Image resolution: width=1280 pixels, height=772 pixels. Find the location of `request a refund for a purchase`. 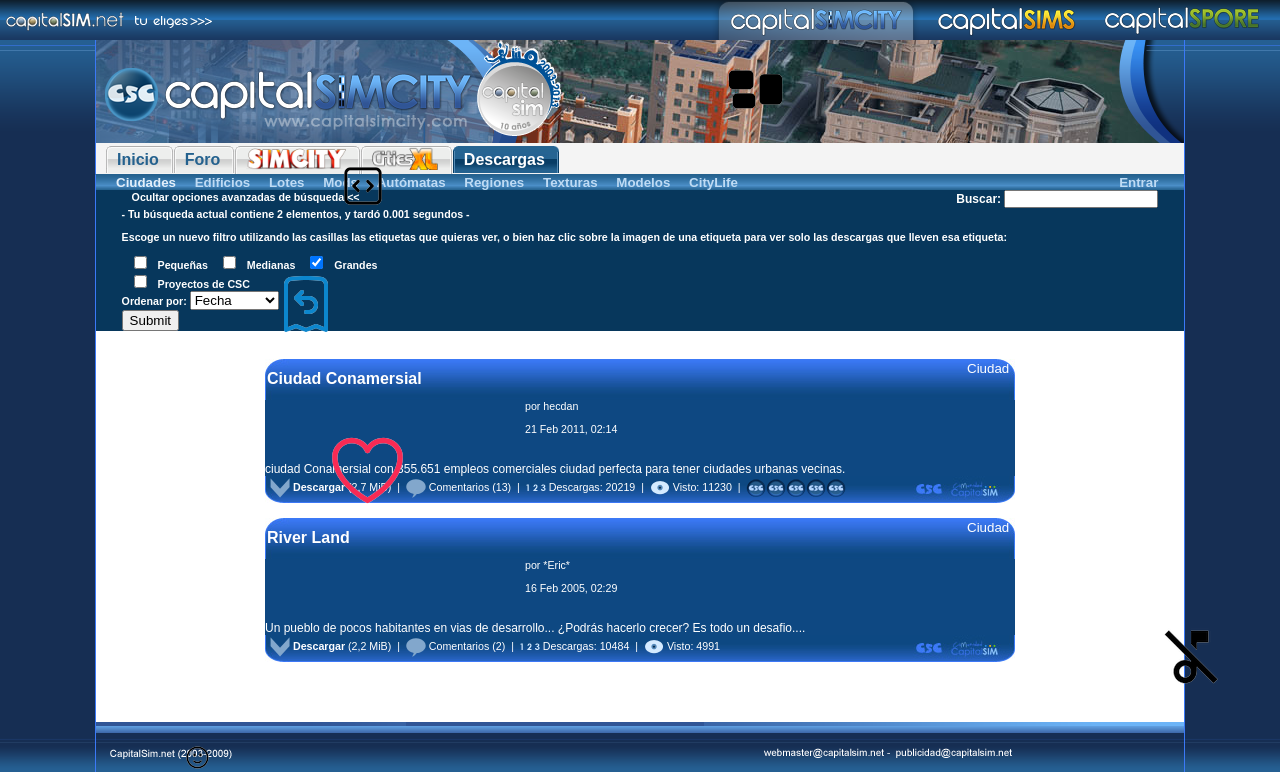

request a refund for a purchase is located at coordinates (306, 304).